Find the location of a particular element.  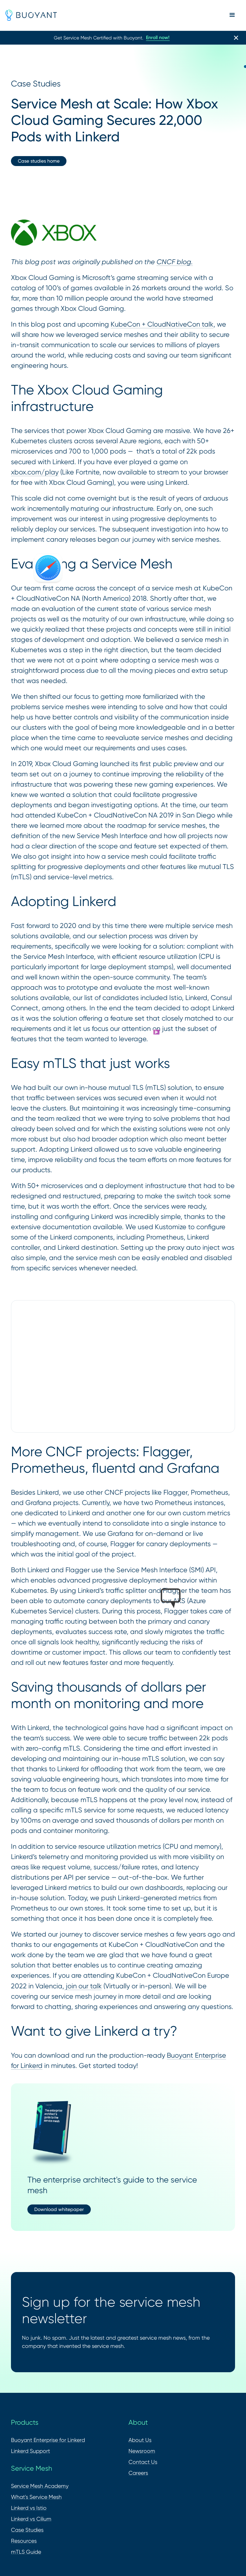

open celluloid media player is located at coordinates (156, 1032).